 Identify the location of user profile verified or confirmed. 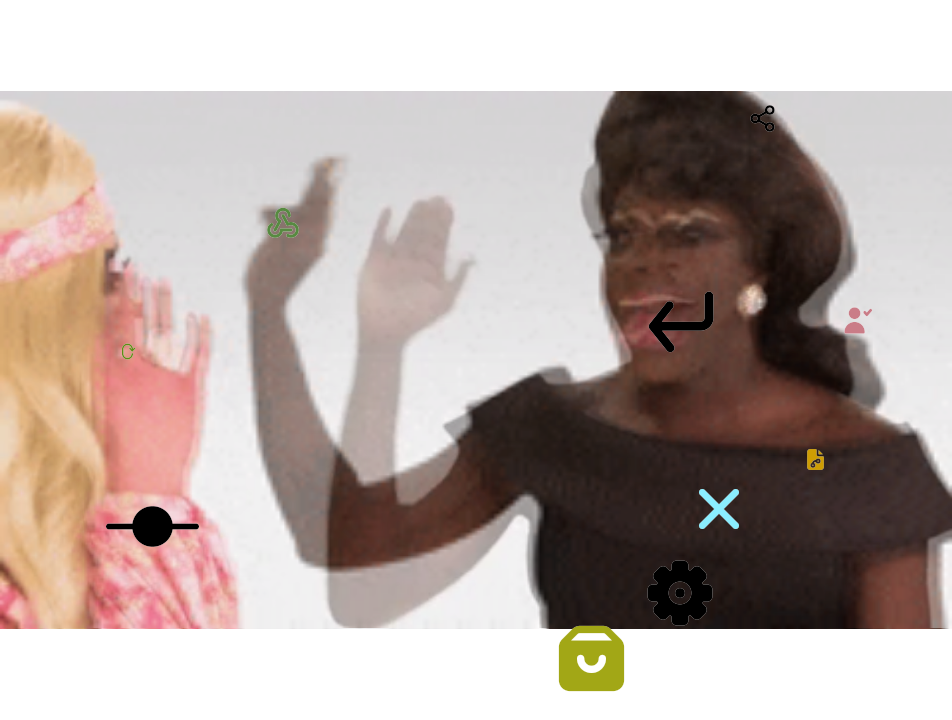
(857, 320).